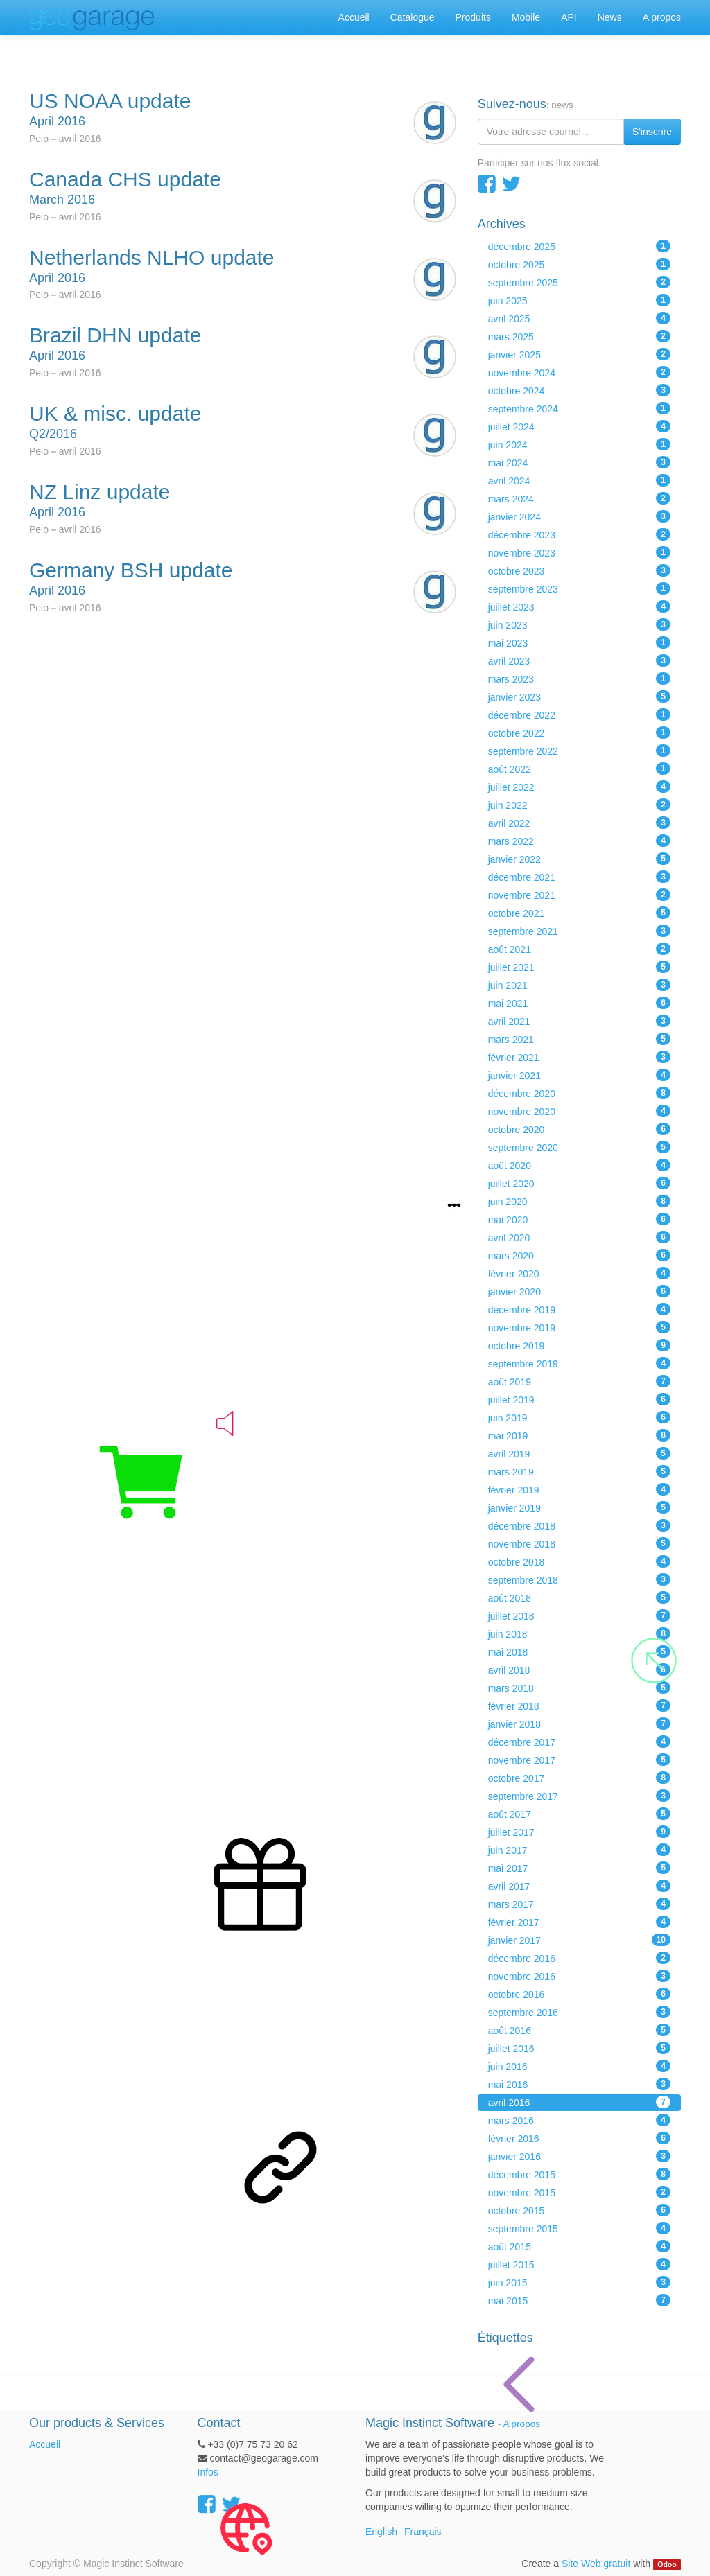 Image resolution: width=710 pixels, height=2576 pixels. Describe the element at coordinates (454, 1205) in the screenshot. I see `adjust values on a linear scale or slider` at that location.